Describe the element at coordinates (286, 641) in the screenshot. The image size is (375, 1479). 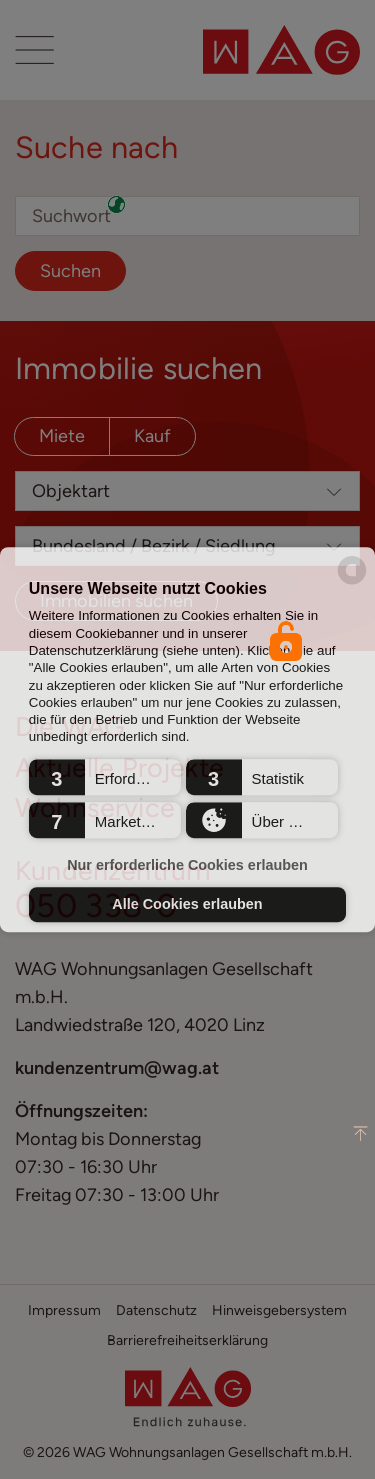
I see `unlock a secured item or feature` at that location.